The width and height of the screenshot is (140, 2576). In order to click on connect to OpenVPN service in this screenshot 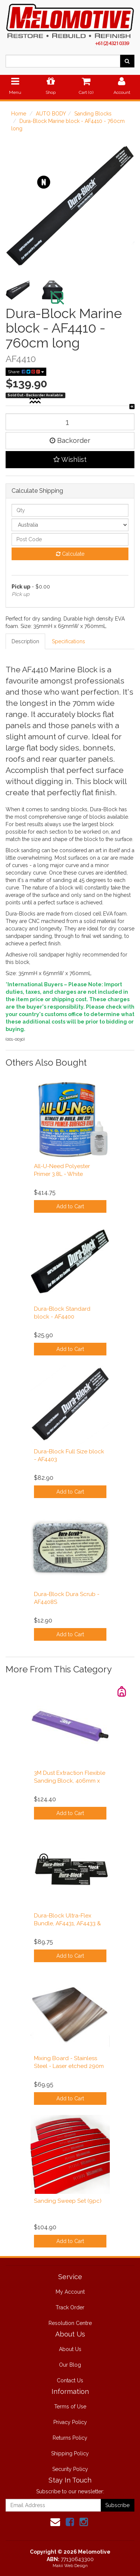, I will do `click(44, 1858)`.